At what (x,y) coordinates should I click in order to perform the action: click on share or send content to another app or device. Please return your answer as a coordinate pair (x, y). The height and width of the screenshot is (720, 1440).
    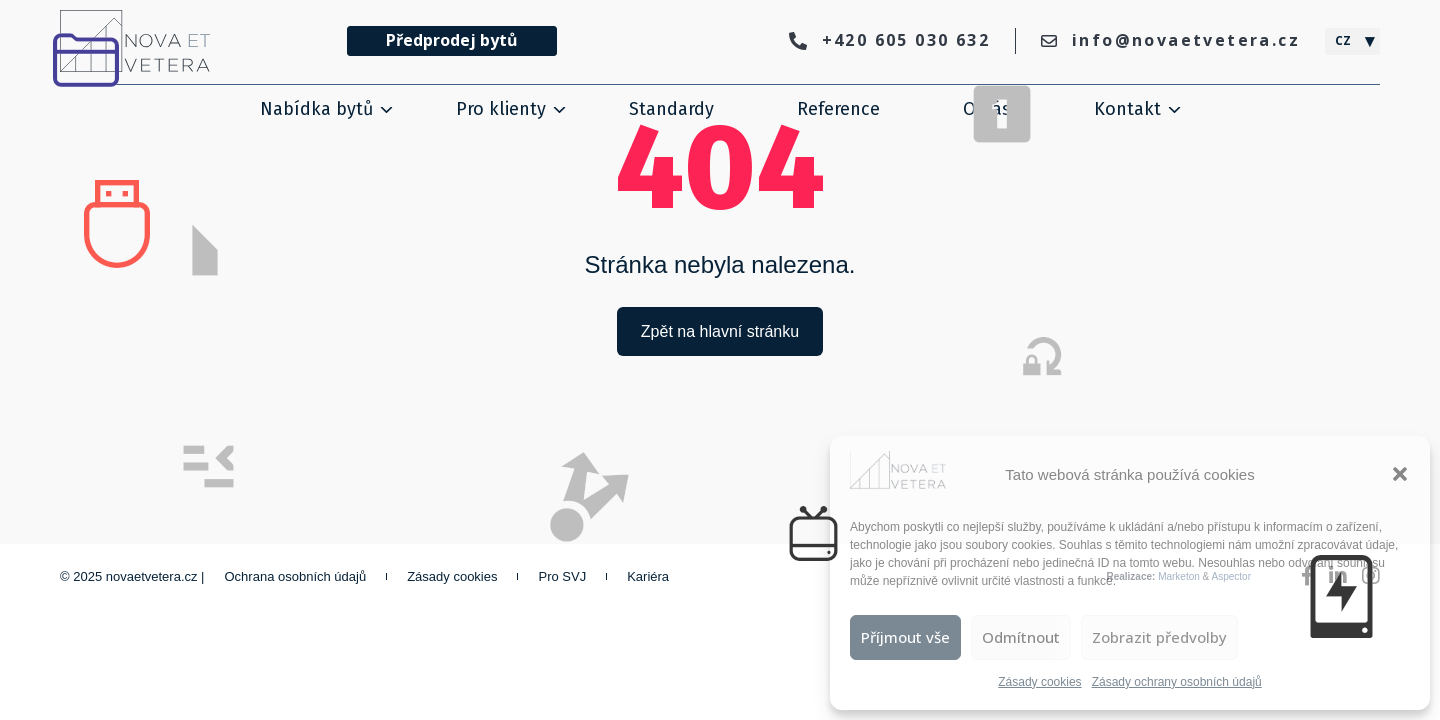
    Looking at the image, I should click on (595, 497).